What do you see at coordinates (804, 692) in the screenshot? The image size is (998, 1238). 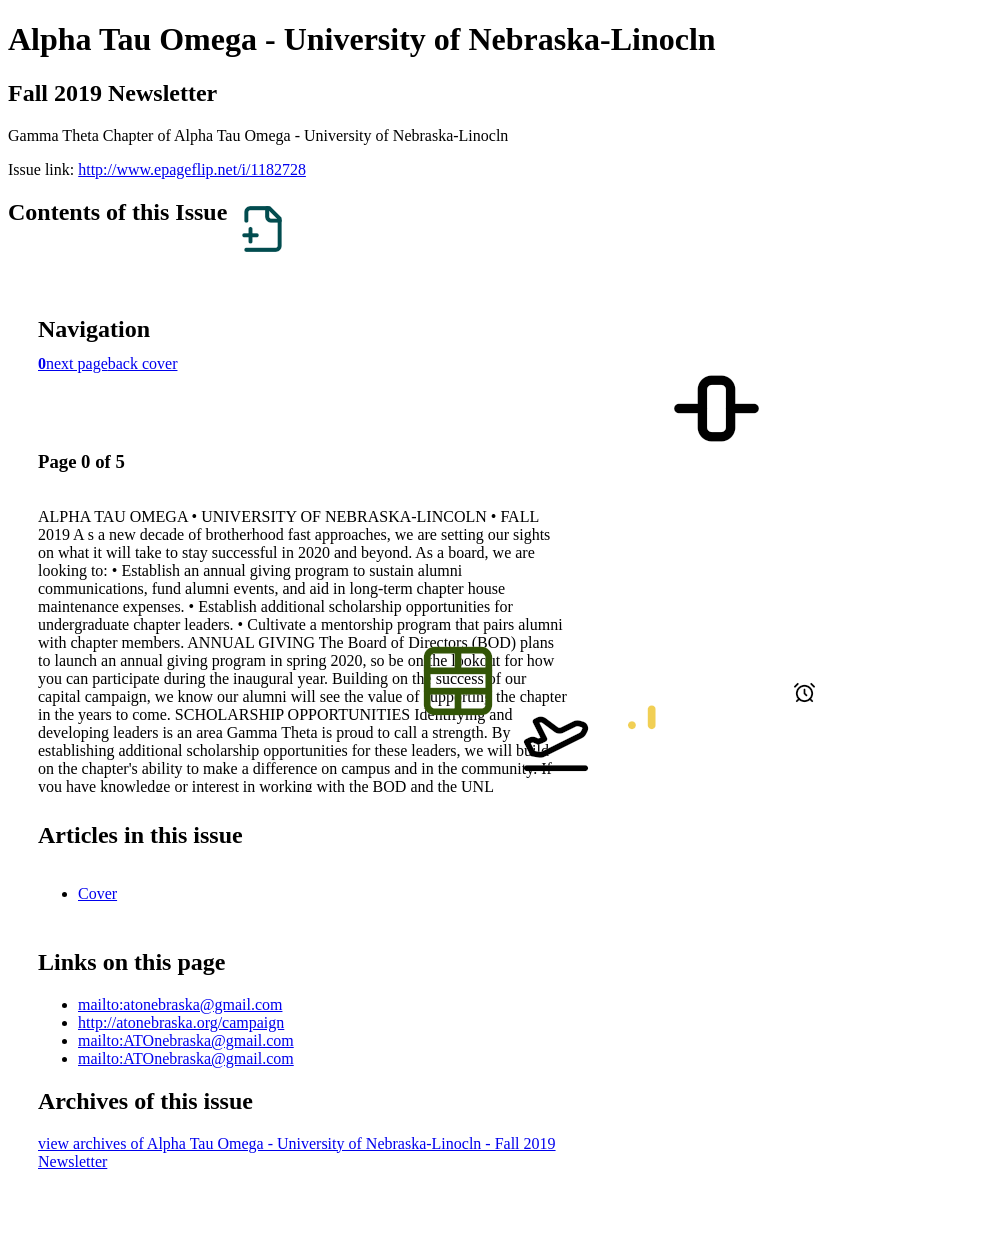 I see `set or manage alarms` at bounding box center [804, 692].